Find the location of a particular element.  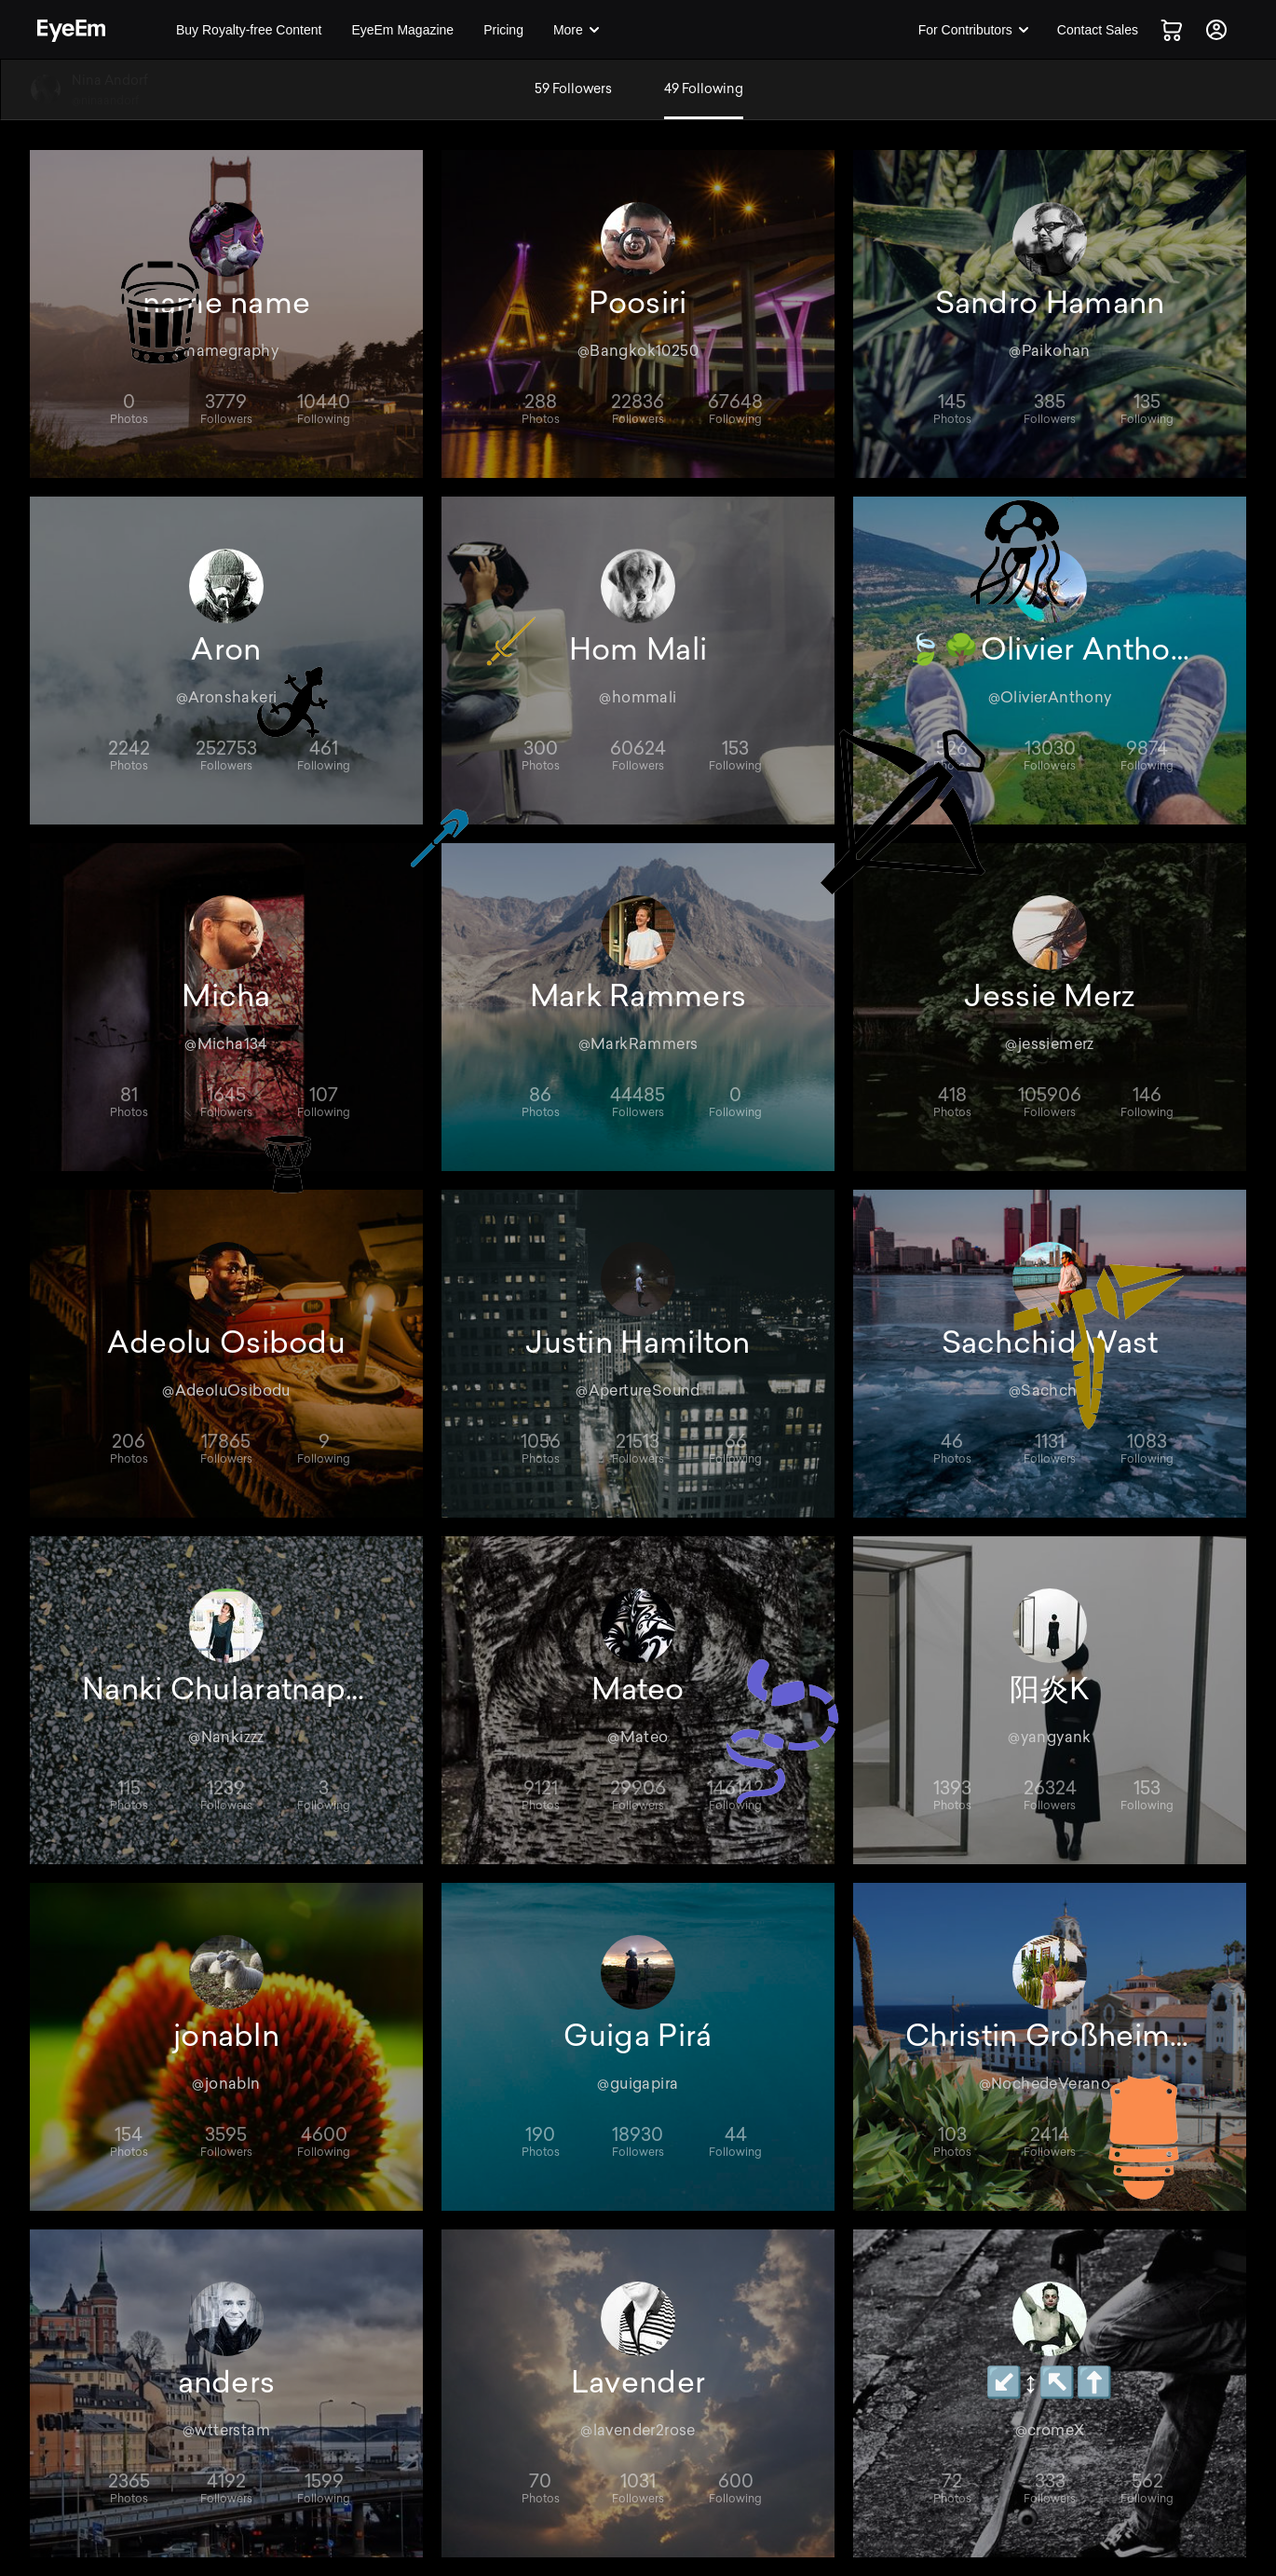

equip a stiletto or dagger weapon is located at coordinates (511, 641).